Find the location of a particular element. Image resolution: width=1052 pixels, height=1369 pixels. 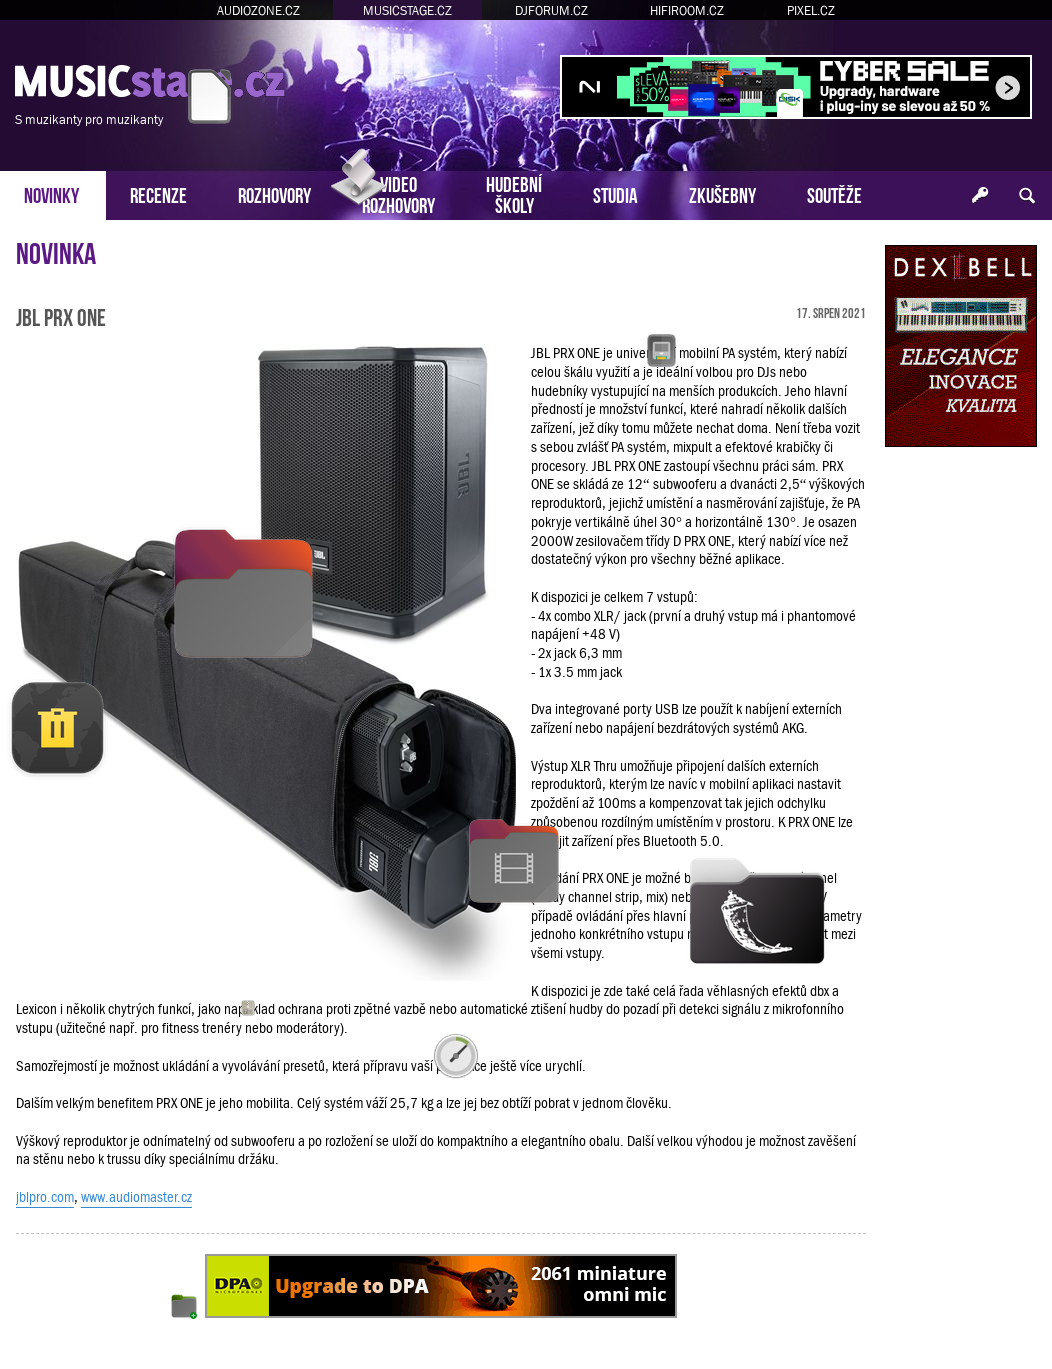

open sysprof system profiler is located at coordinates (456, 1056).